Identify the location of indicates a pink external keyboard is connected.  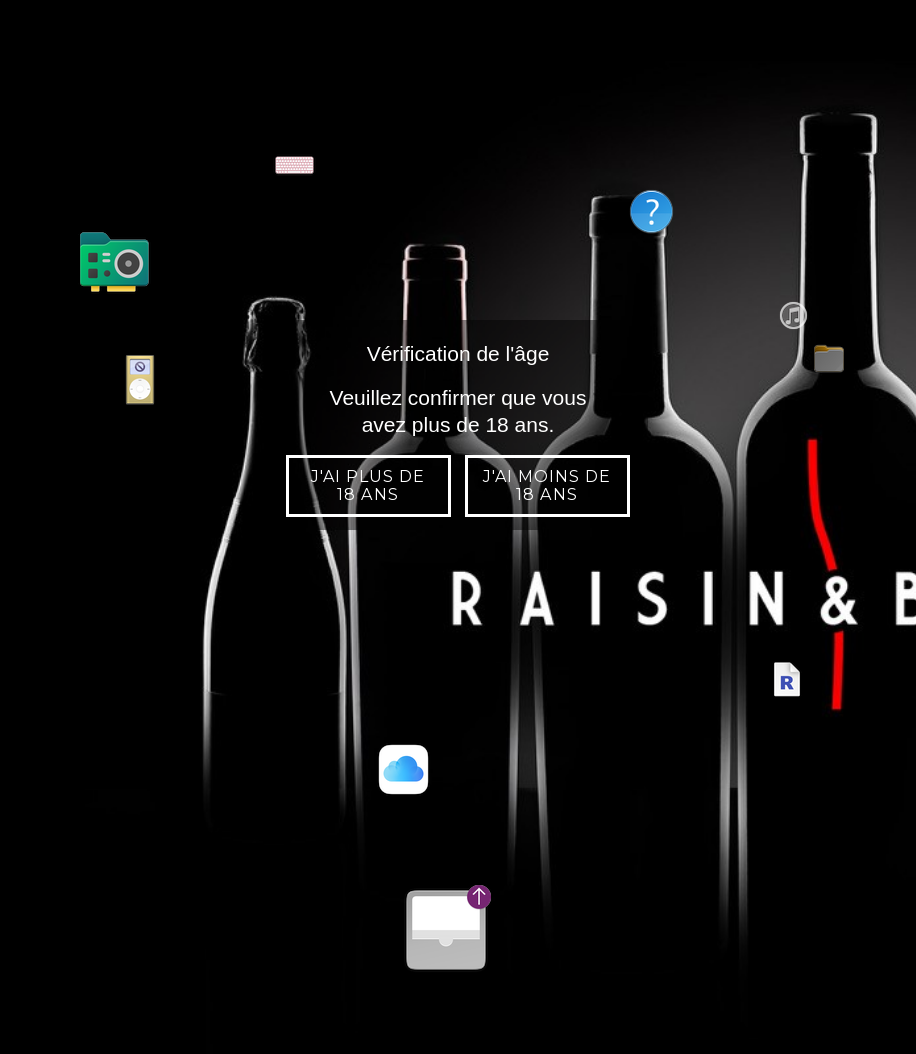
(294, 165).